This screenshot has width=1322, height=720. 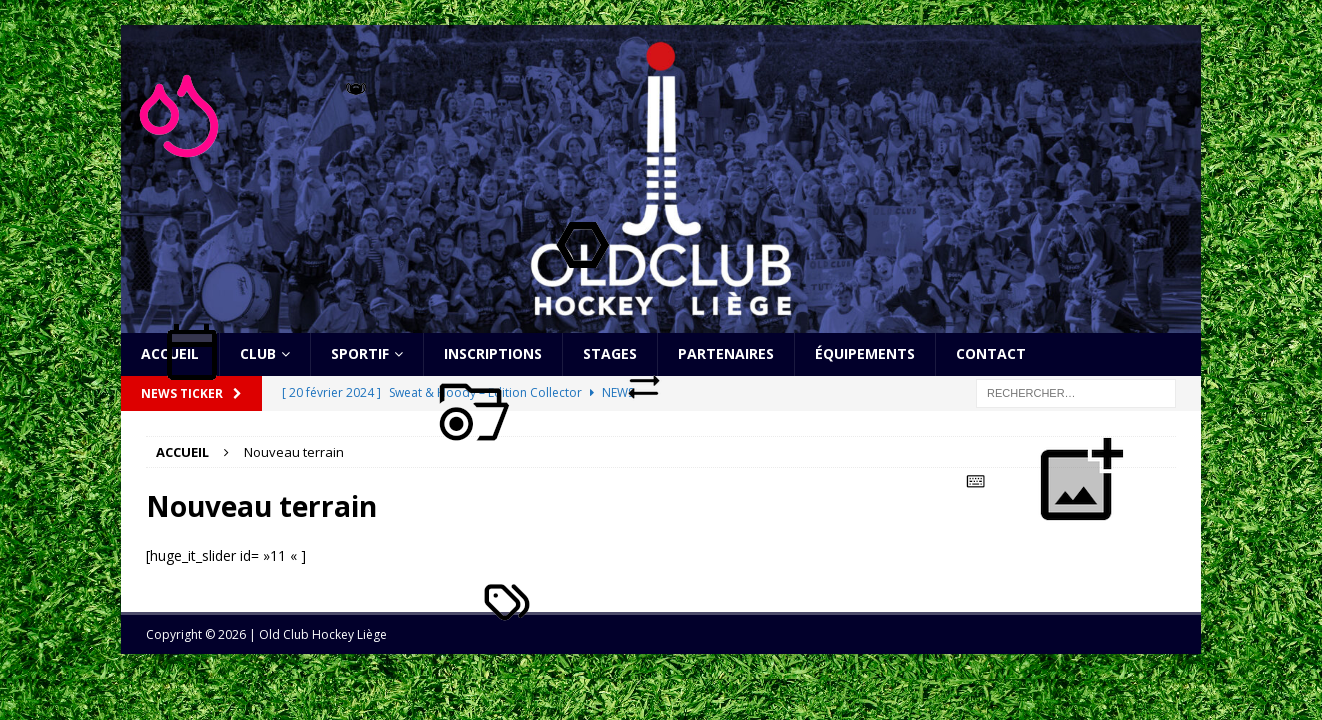 What do you see at coordinates (585, 245) in the screenshot?
I see `unverified data breakpoint in debug mode` at bounding box center [585, 245].